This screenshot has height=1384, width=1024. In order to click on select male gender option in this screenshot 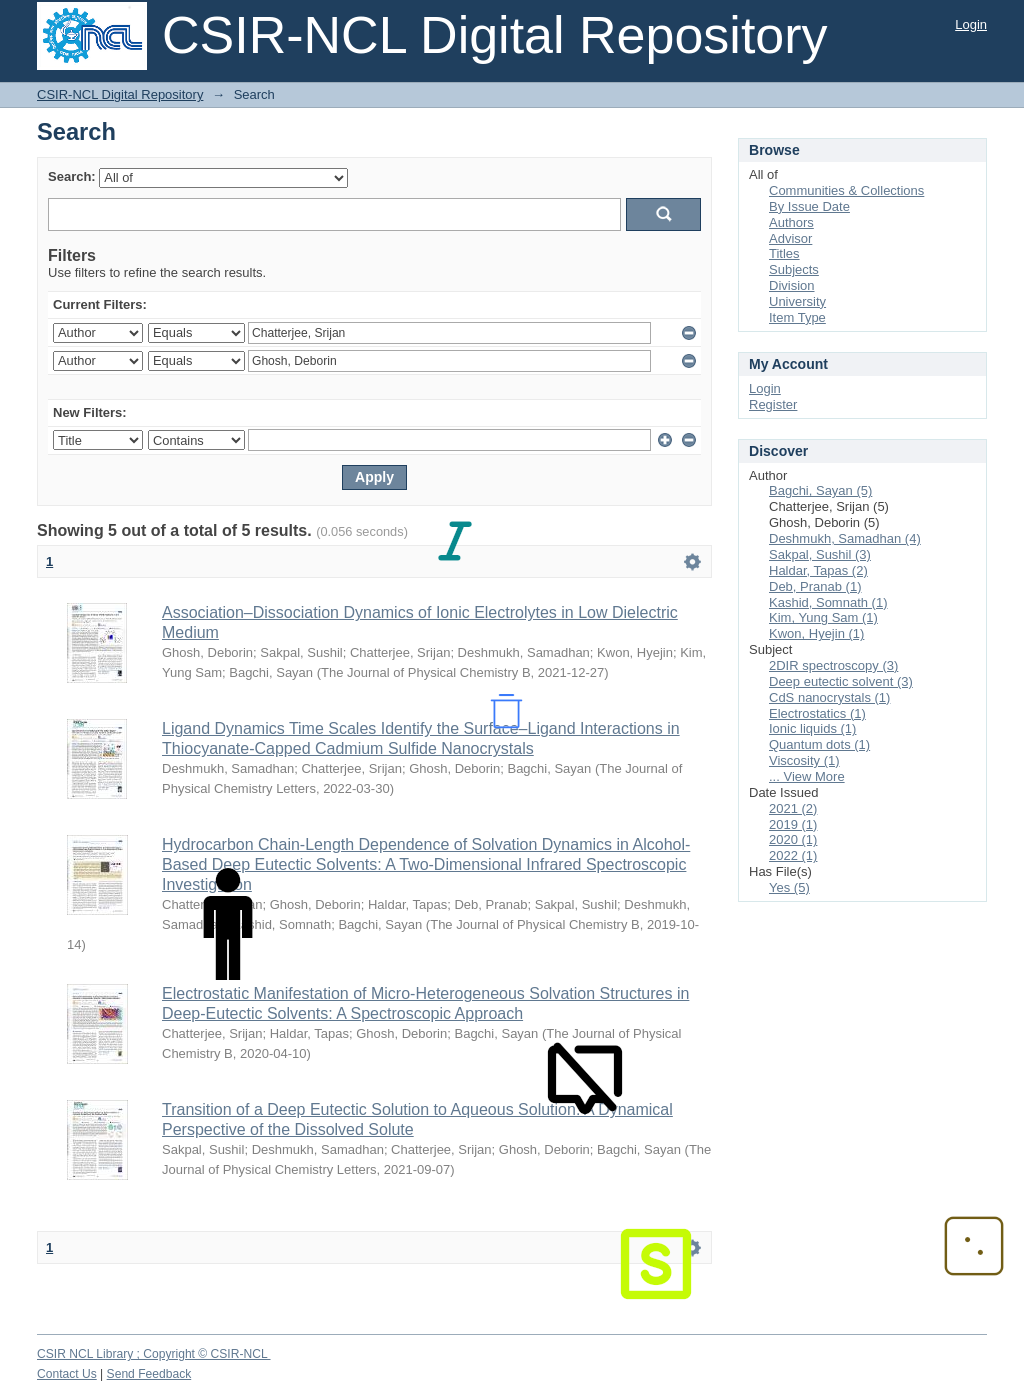, I will do `click(228, 924)`.